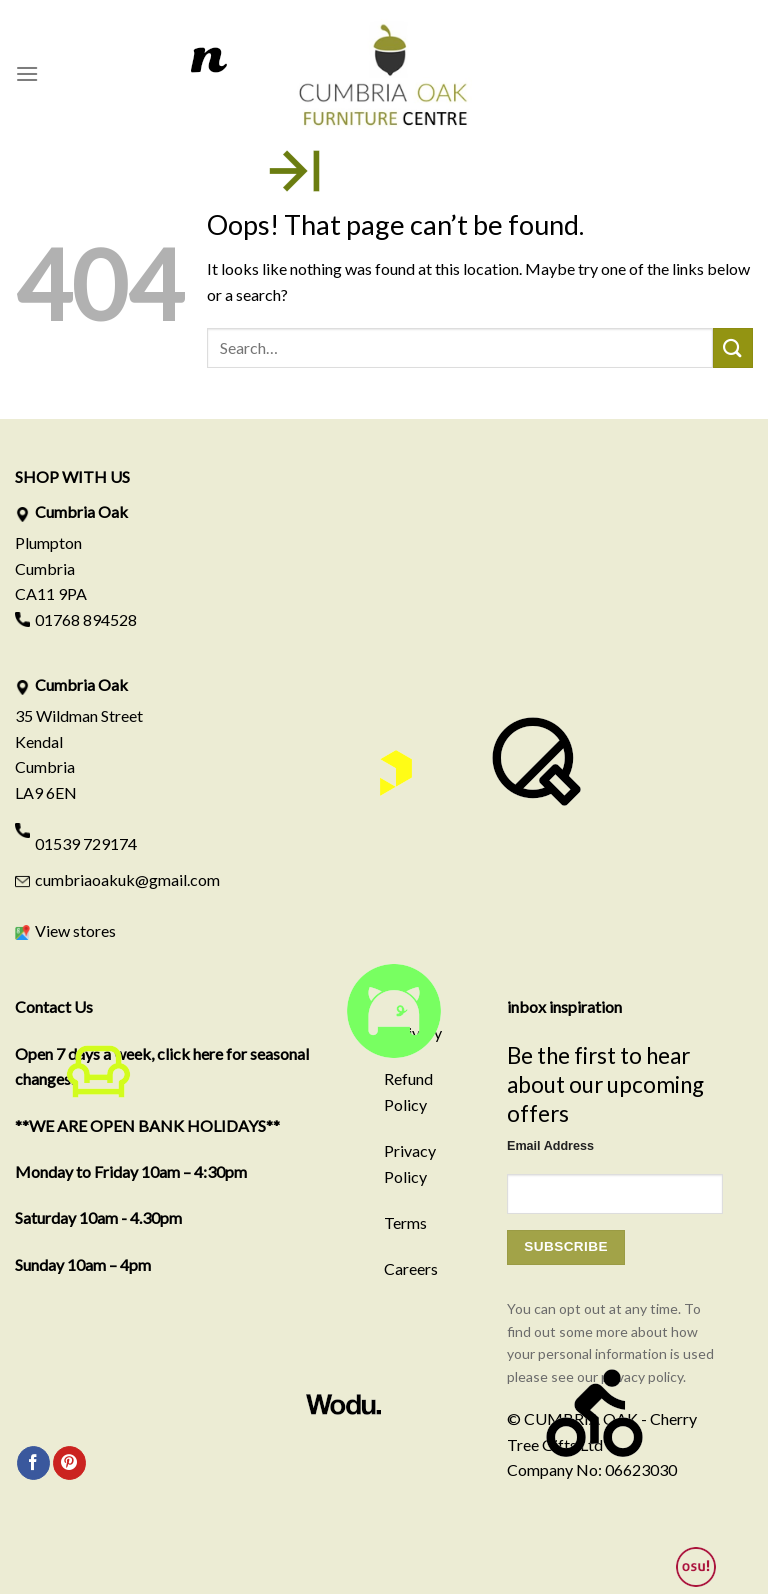  What do you see at coordinates (394, 1011) in the screenshot?
I see `visit porkbun domain registrar website` at bounding box center [394, 1011].